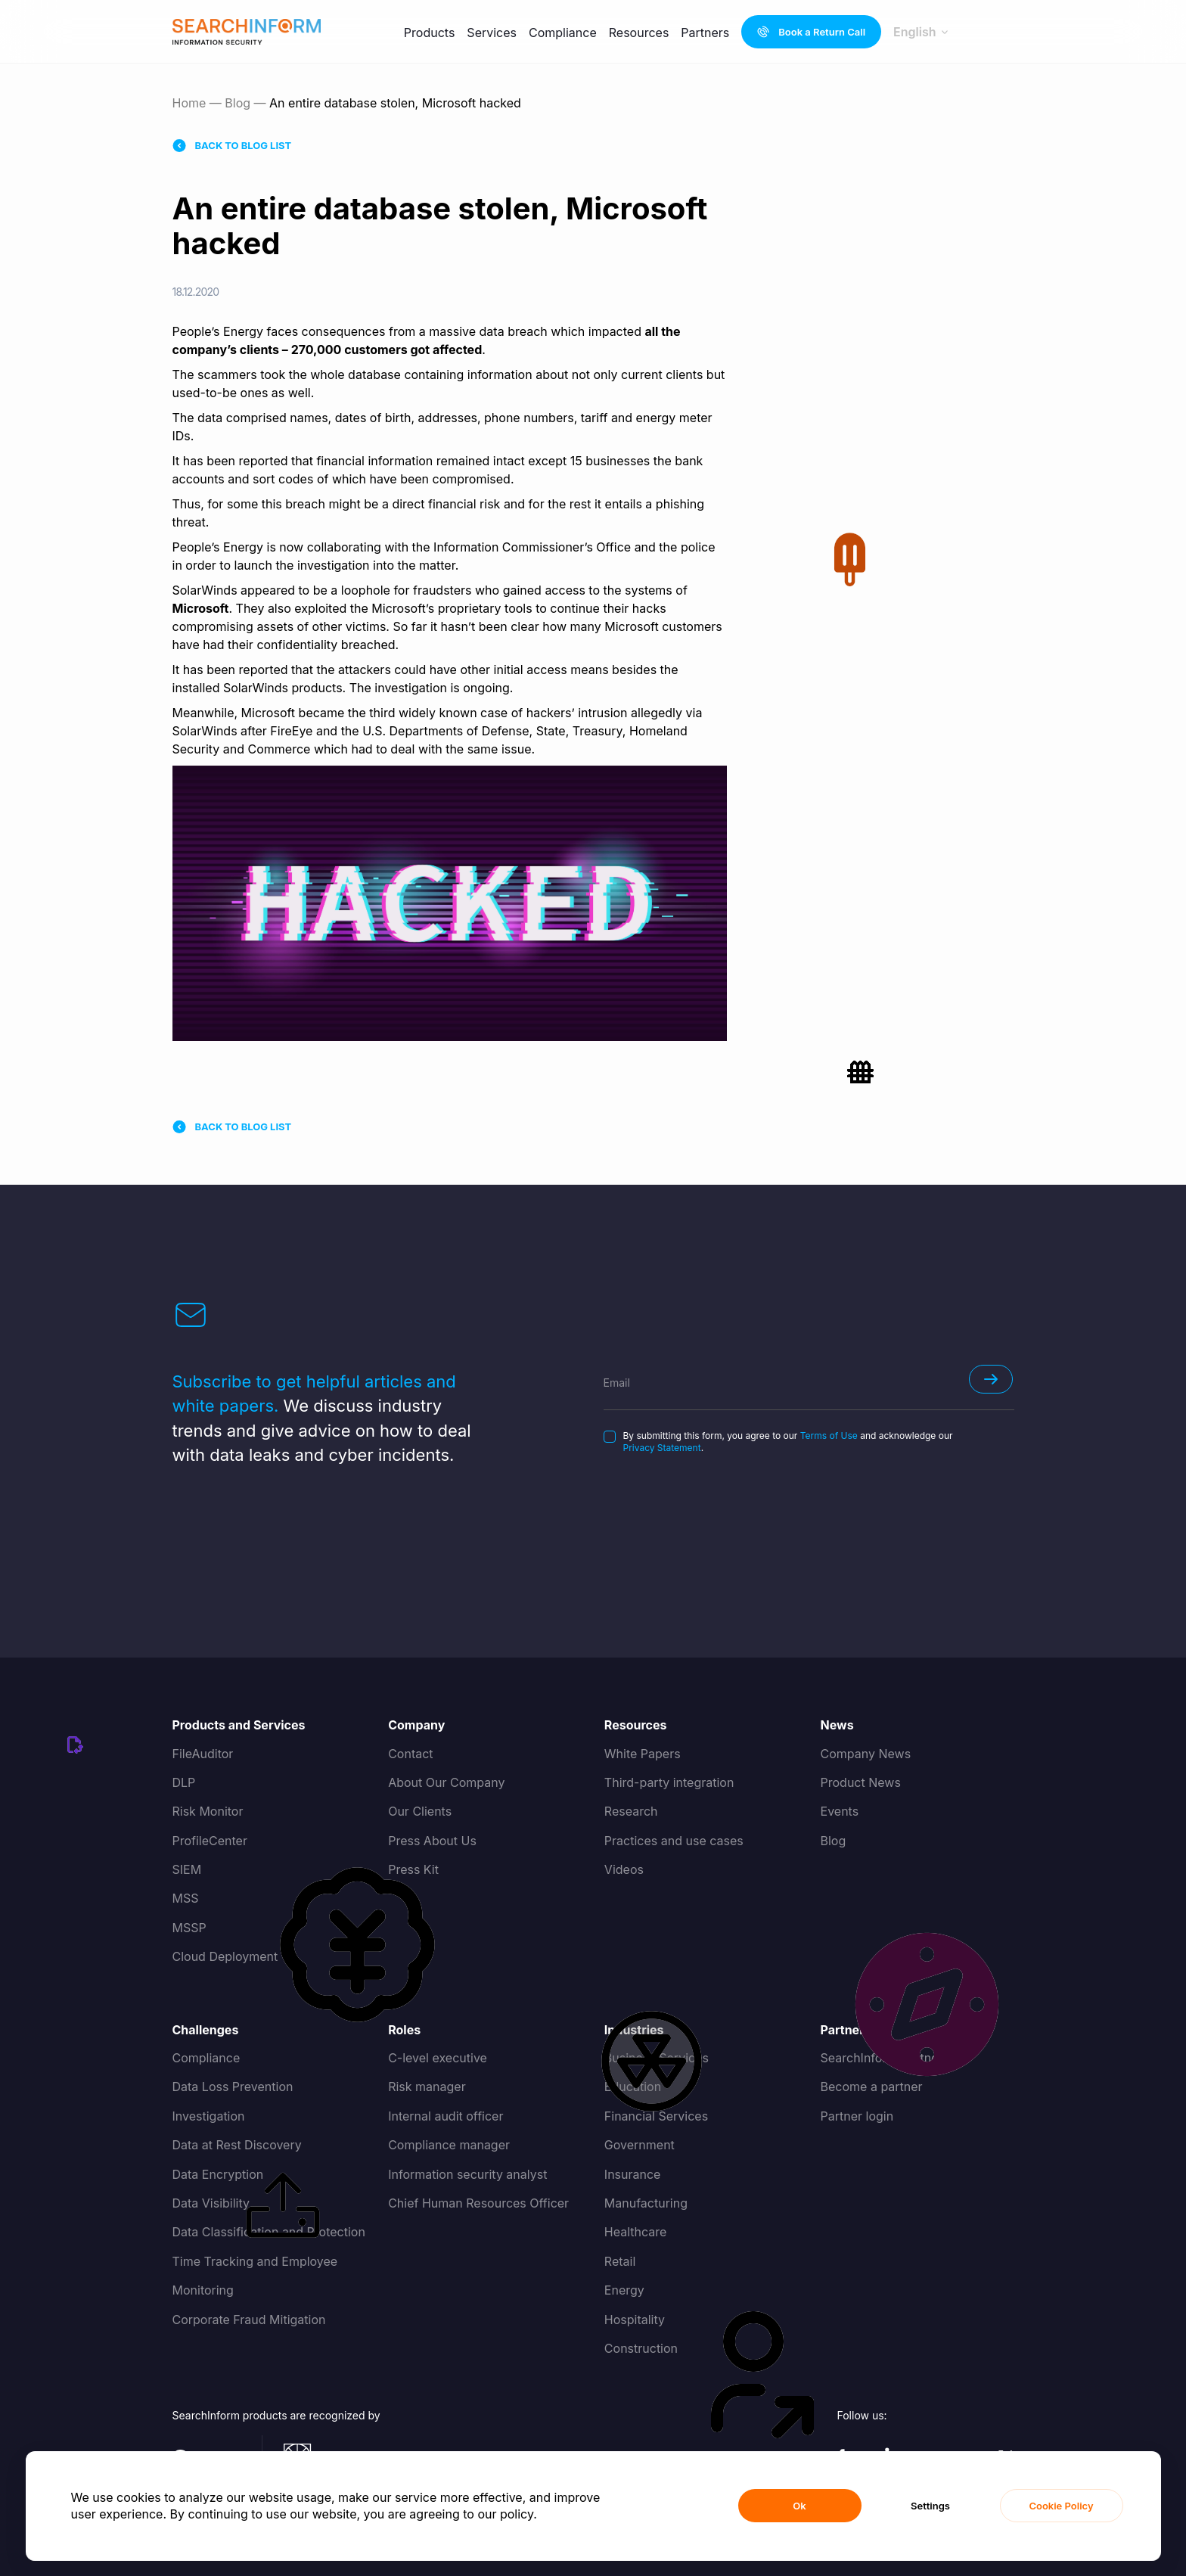  Describe the element at coordinates (651, 2061) in the screenshot. I see `fallout shelter location indicator` at that location.